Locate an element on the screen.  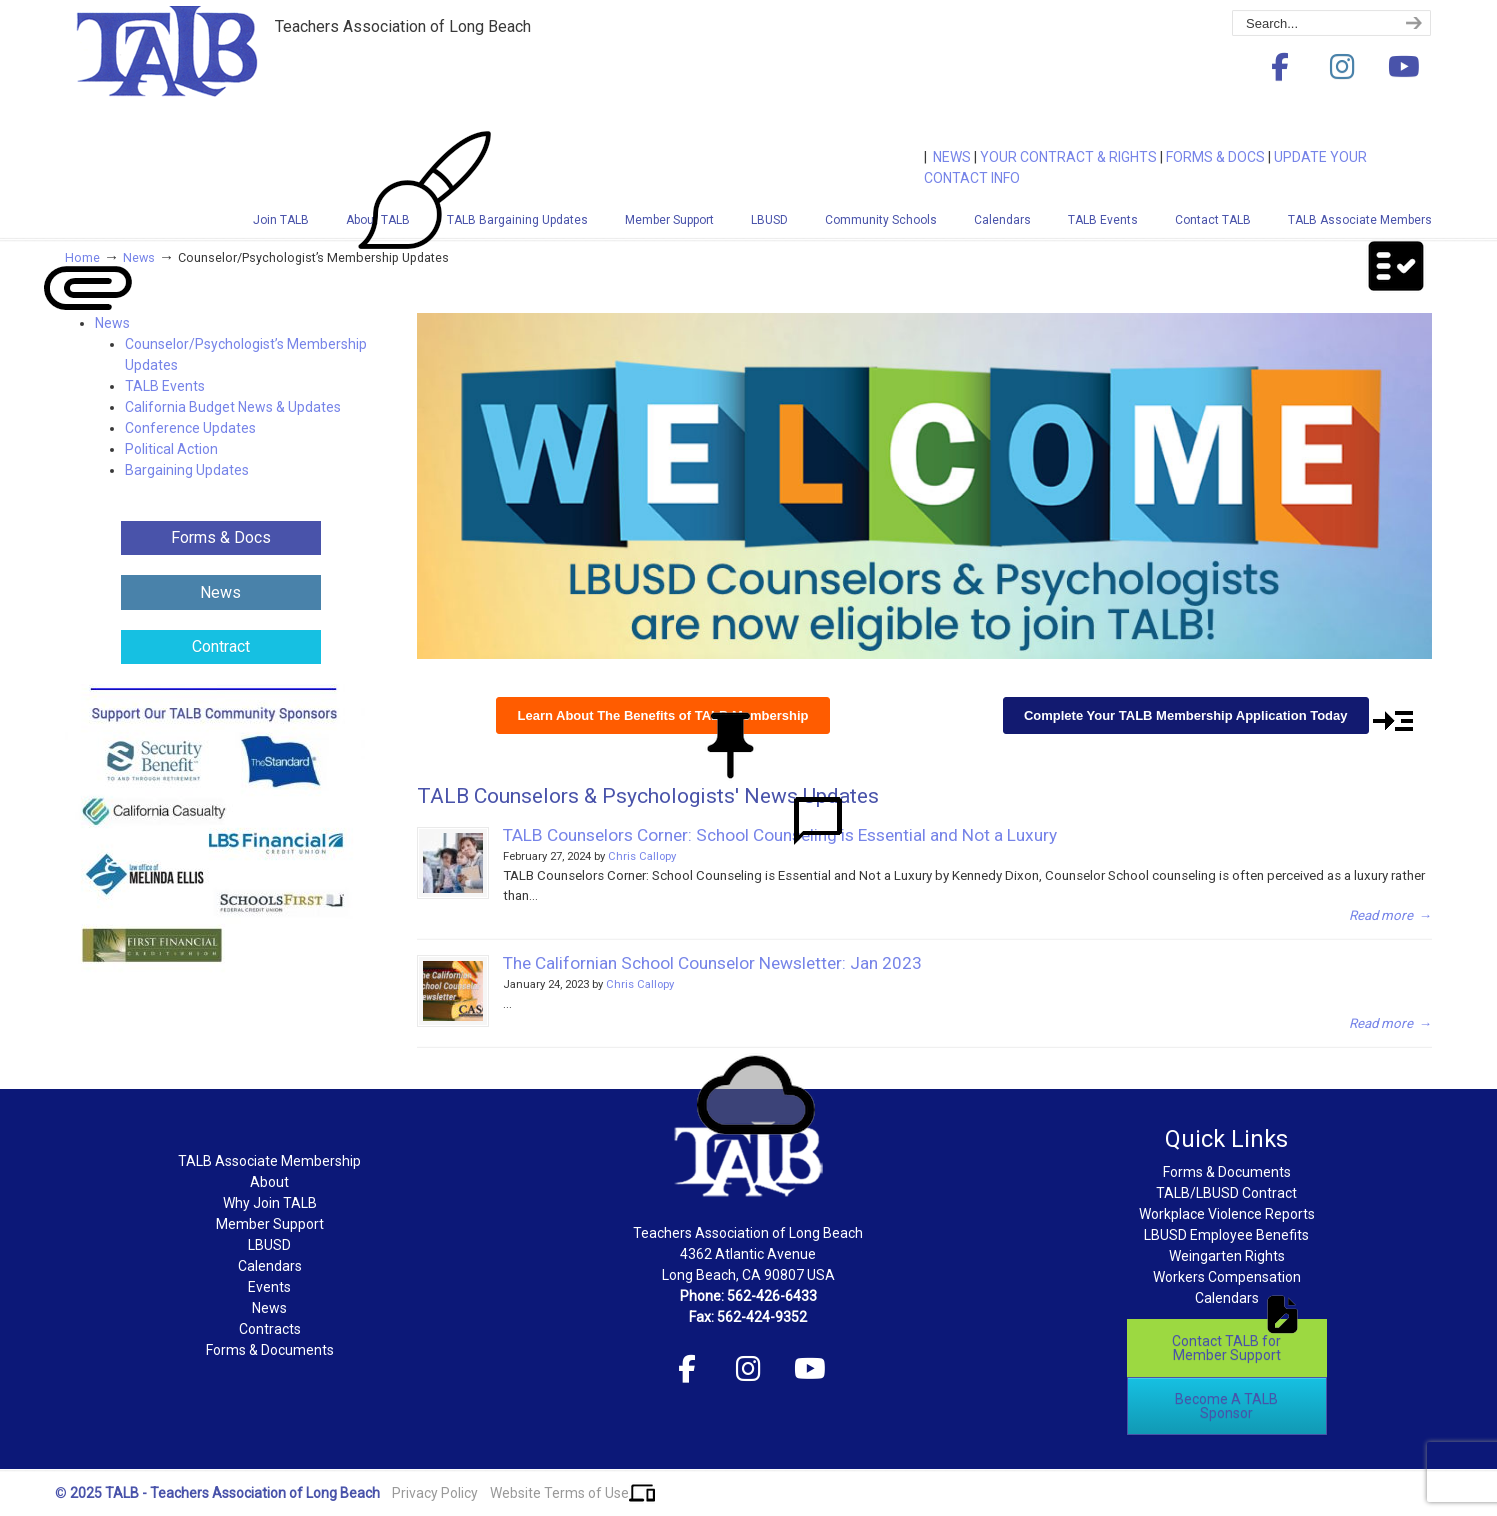
access drawing or painting tools is located at coordinates (429, 192).